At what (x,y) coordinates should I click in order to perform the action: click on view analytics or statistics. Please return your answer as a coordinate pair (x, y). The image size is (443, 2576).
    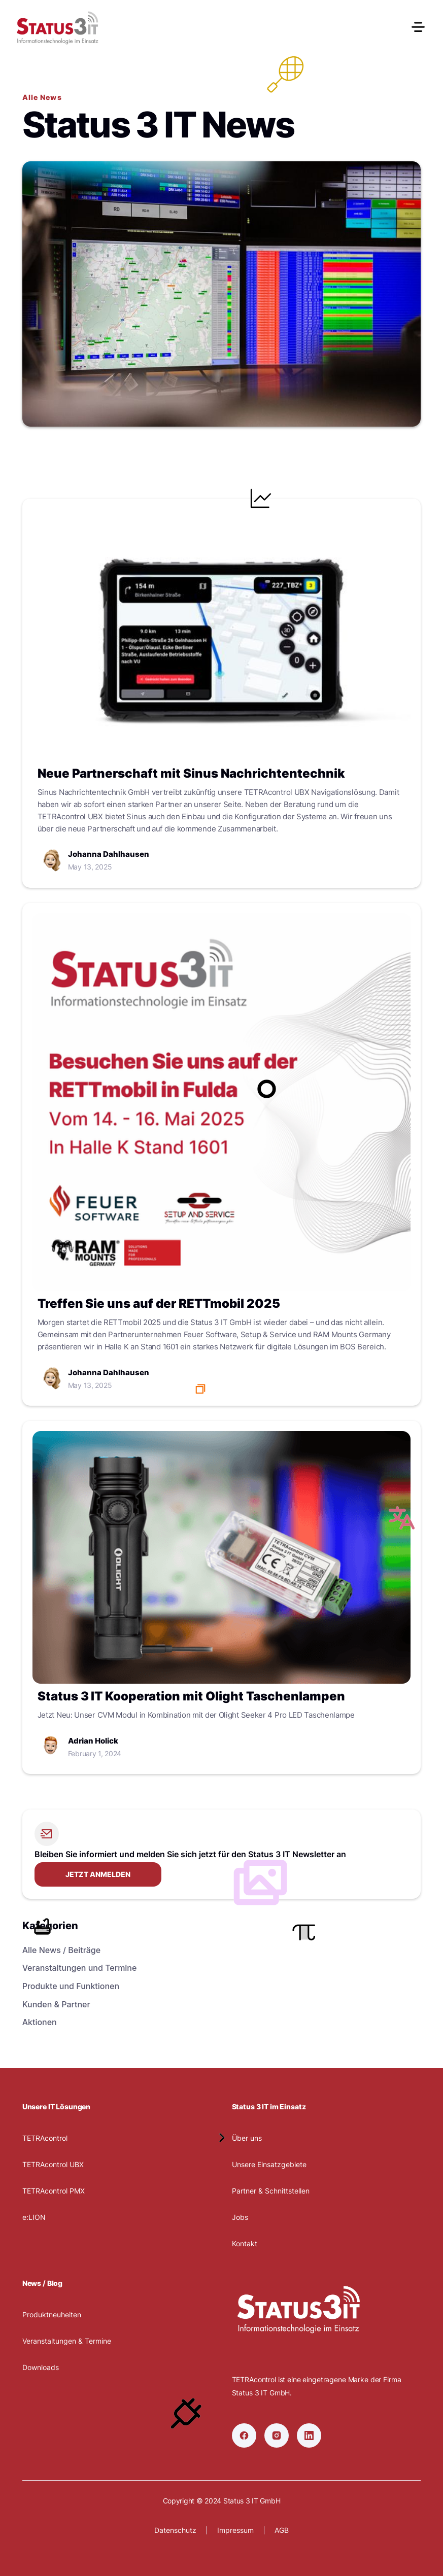
    Looking at the image, I should click on (261, 498).